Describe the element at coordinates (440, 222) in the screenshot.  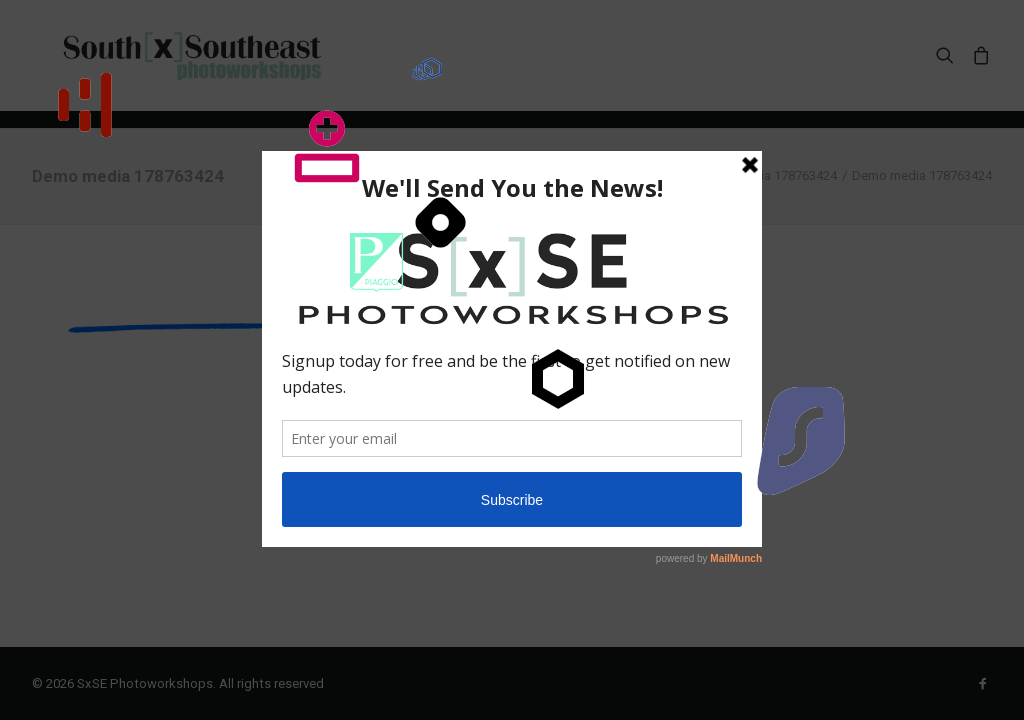
I see `visit hashnode developer blog platform` at that location.